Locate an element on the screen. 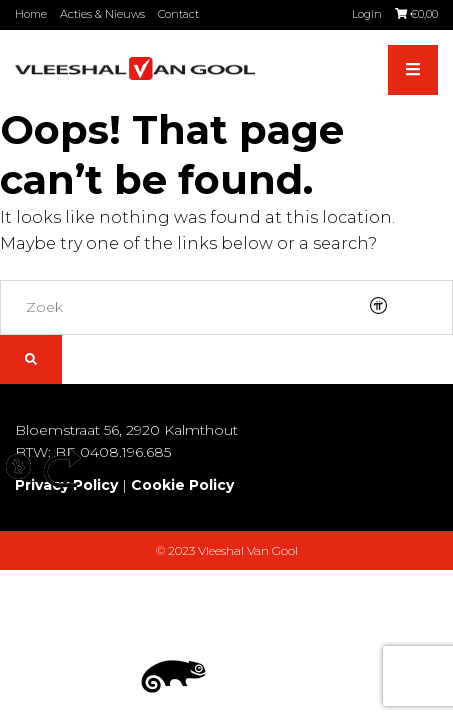 The height and width of the screenshot is (720, 453). pi network cryptocurrency logo is located at coordinates (378, 305).